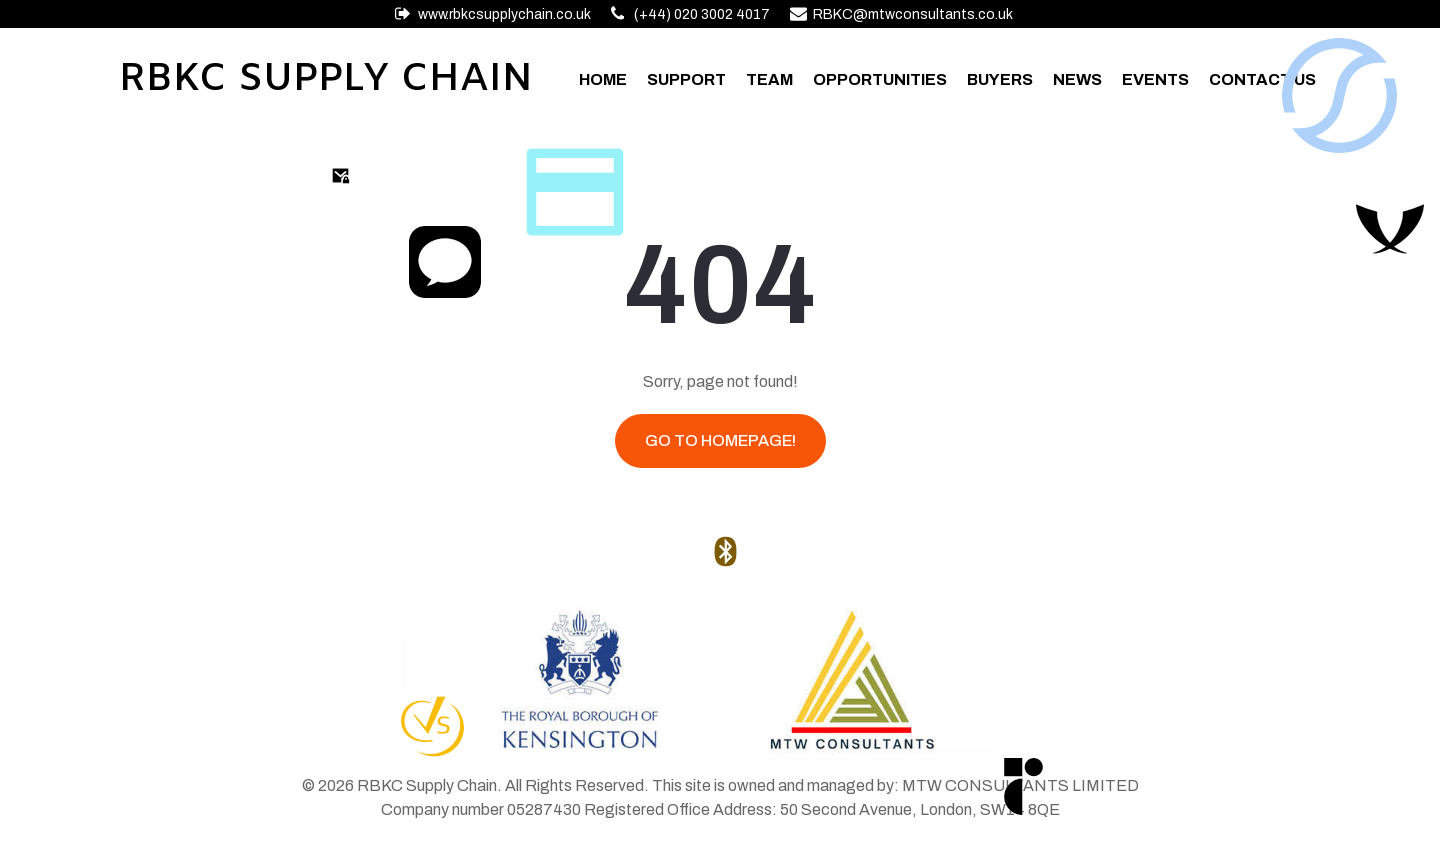 Image resolution: width=1440 pixels, height=868 pixels. I want to click on open the OneStream app, so click(1339, 95).